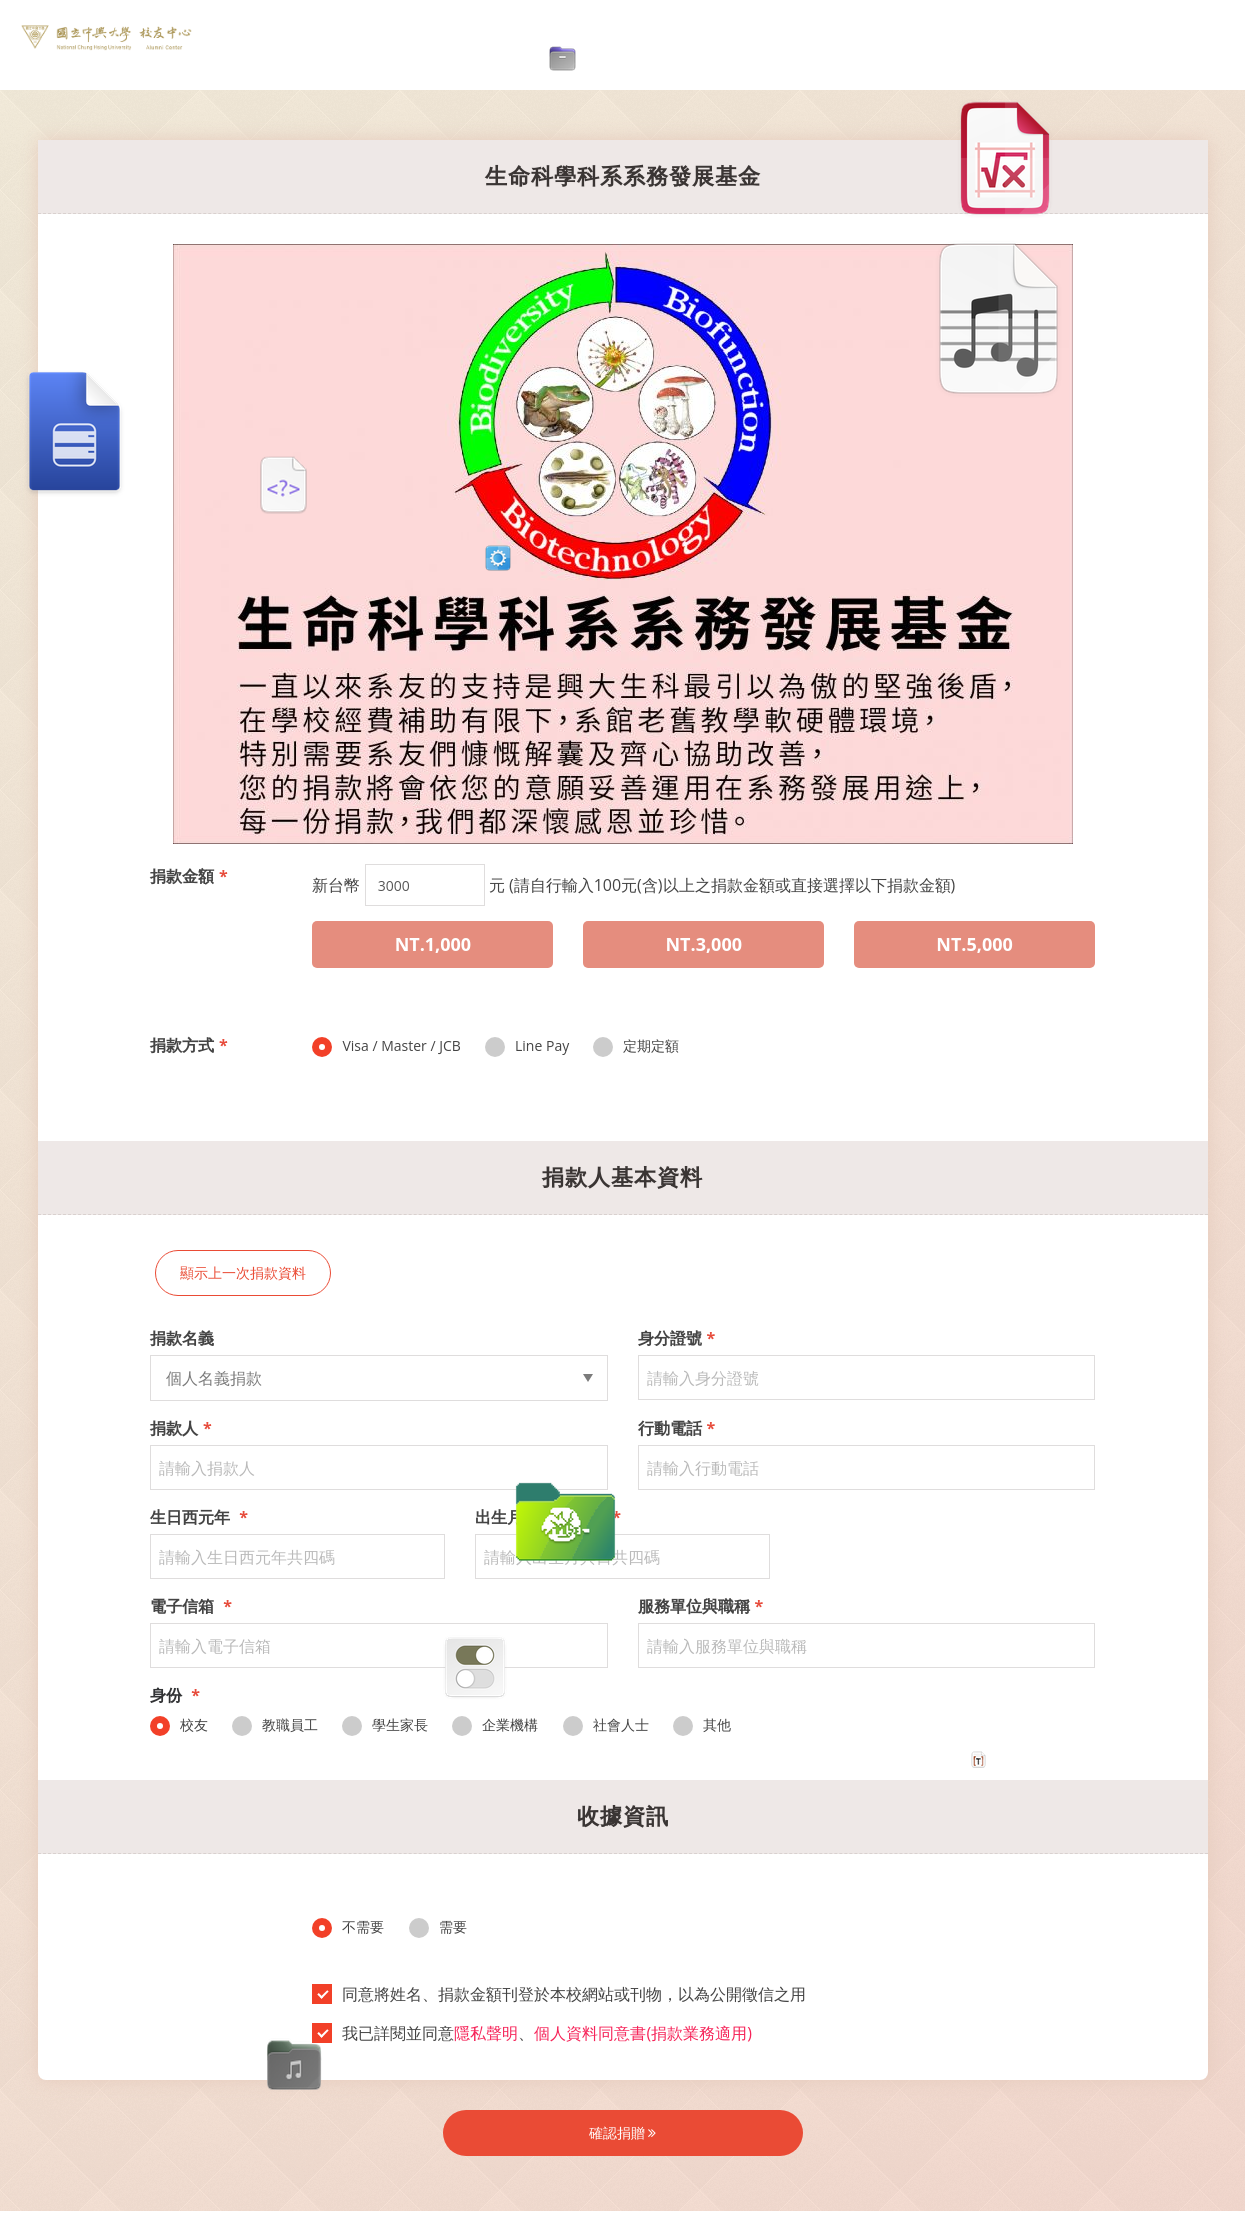  Describe the element at coordinates (562, 58) in the screenshot. I see `open the file manager app` at that location.